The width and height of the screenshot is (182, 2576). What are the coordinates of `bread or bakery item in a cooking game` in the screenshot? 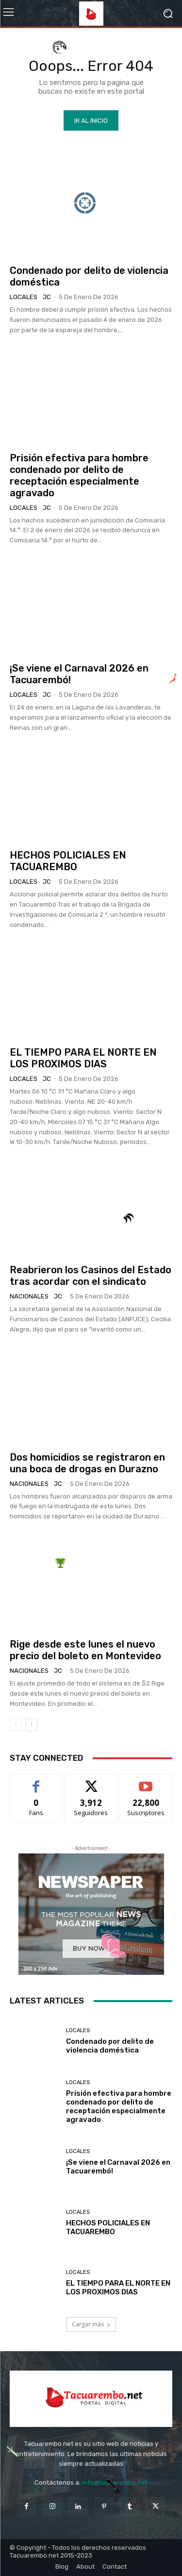 It's located at (113, 1946).